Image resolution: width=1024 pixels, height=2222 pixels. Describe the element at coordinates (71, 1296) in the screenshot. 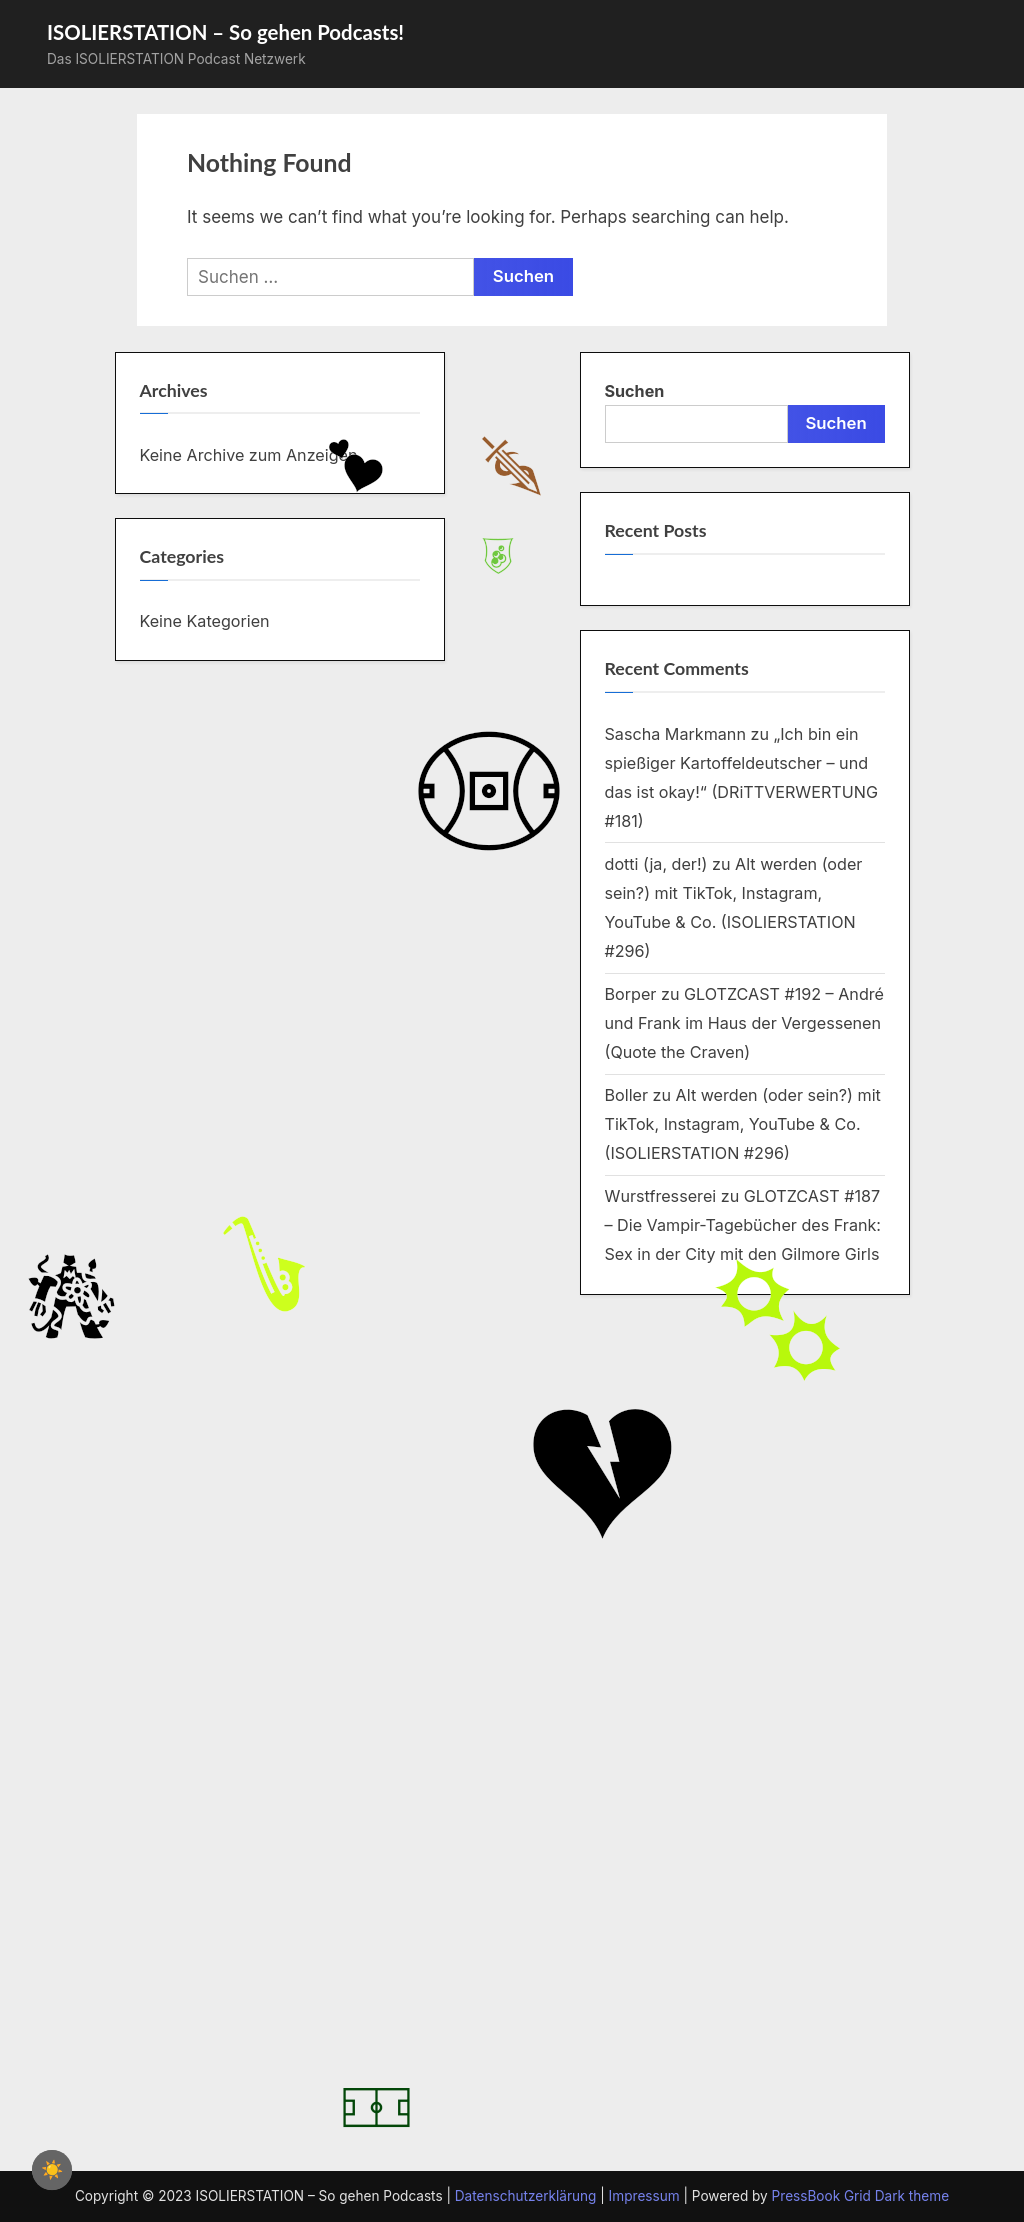

I see `select shambling mound creature or enemy type` at that location.